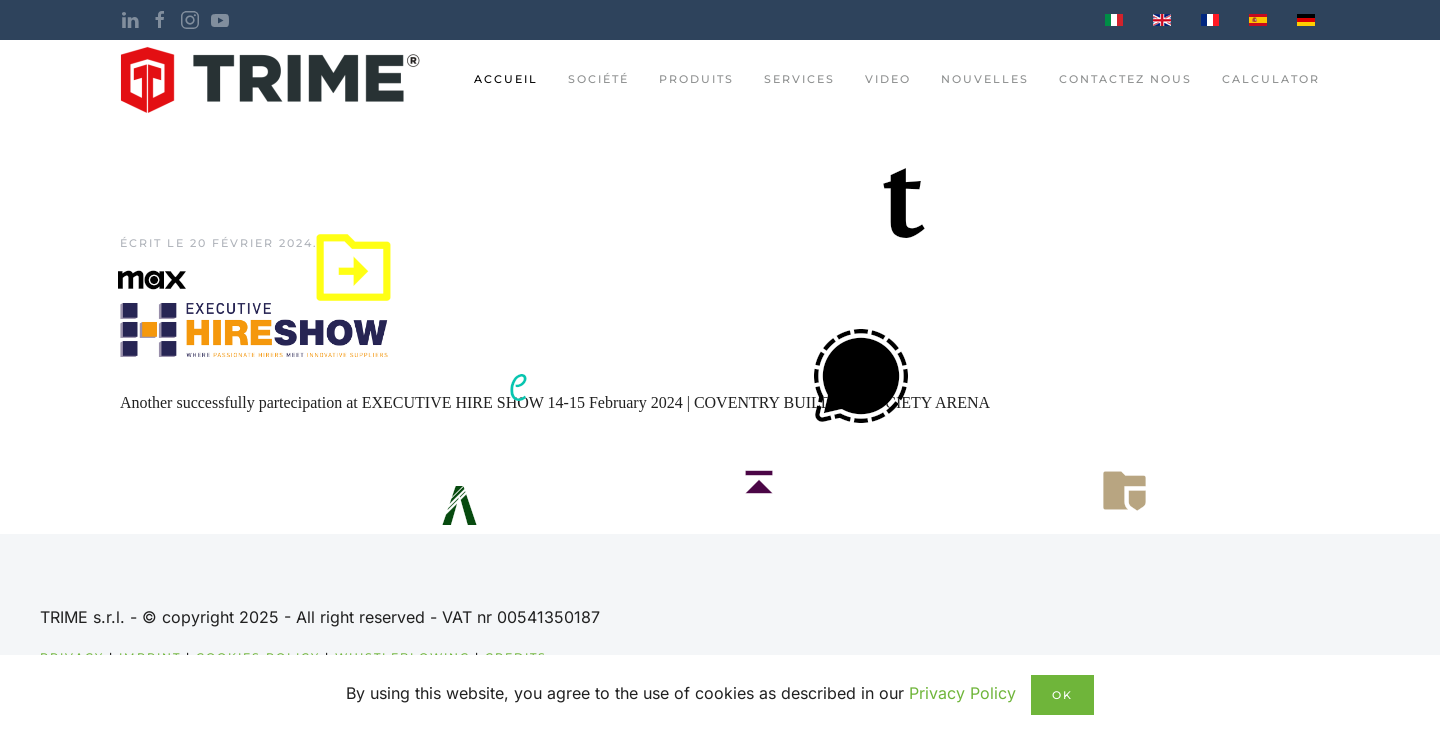  What do you see at coordinates (353, 267) in the screenshot?
I see `move files to another folder` at bounding box center [353, 267].